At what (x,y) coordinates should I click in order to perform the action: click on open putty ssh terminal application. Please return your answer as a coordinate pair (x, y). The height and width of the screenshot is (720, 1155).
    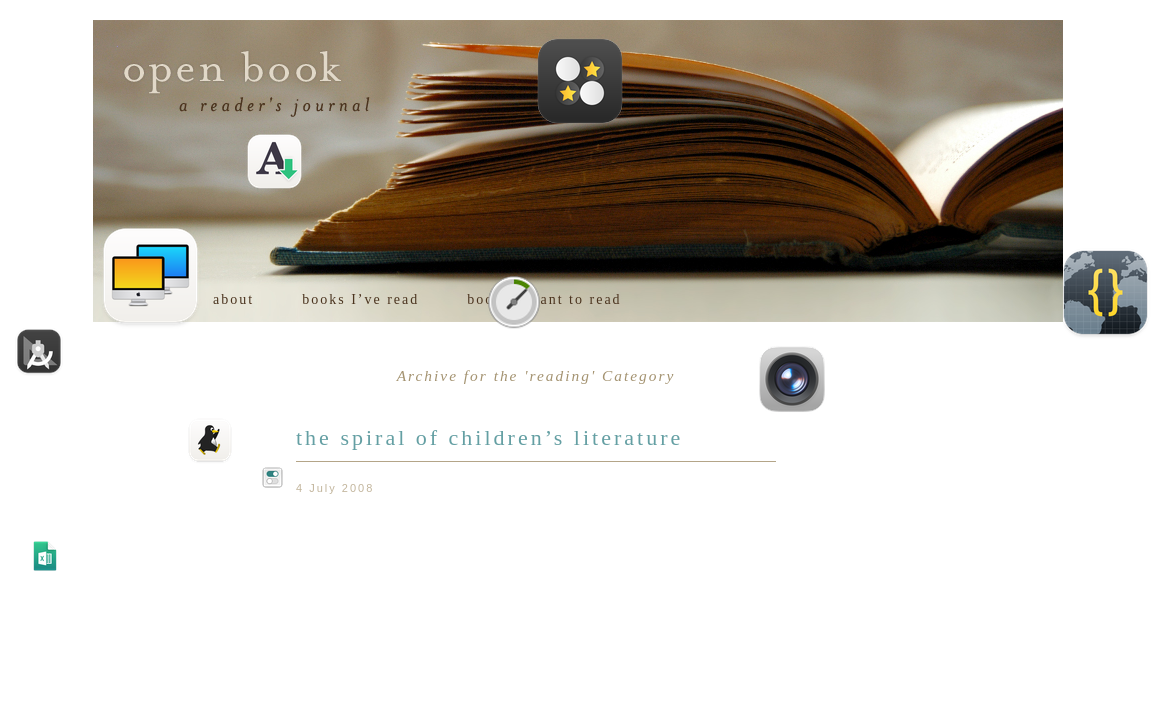
    Looking at the image, I should click on (150, 275).